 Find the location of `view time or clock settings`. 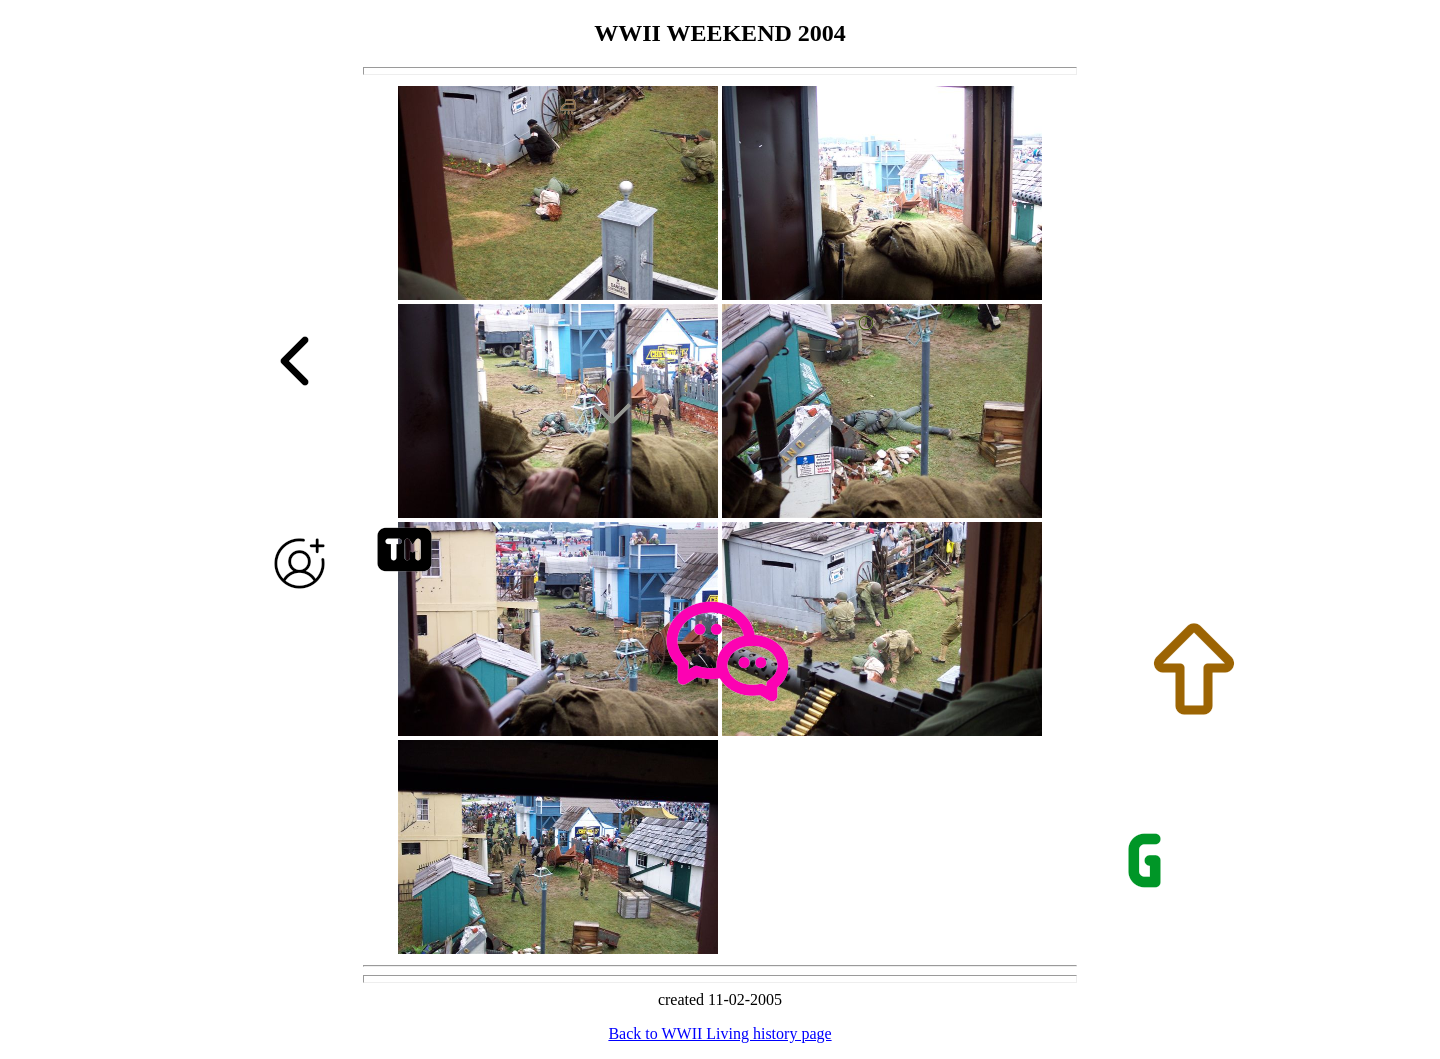

view time or clock settings is located at coordinates (866, 323).